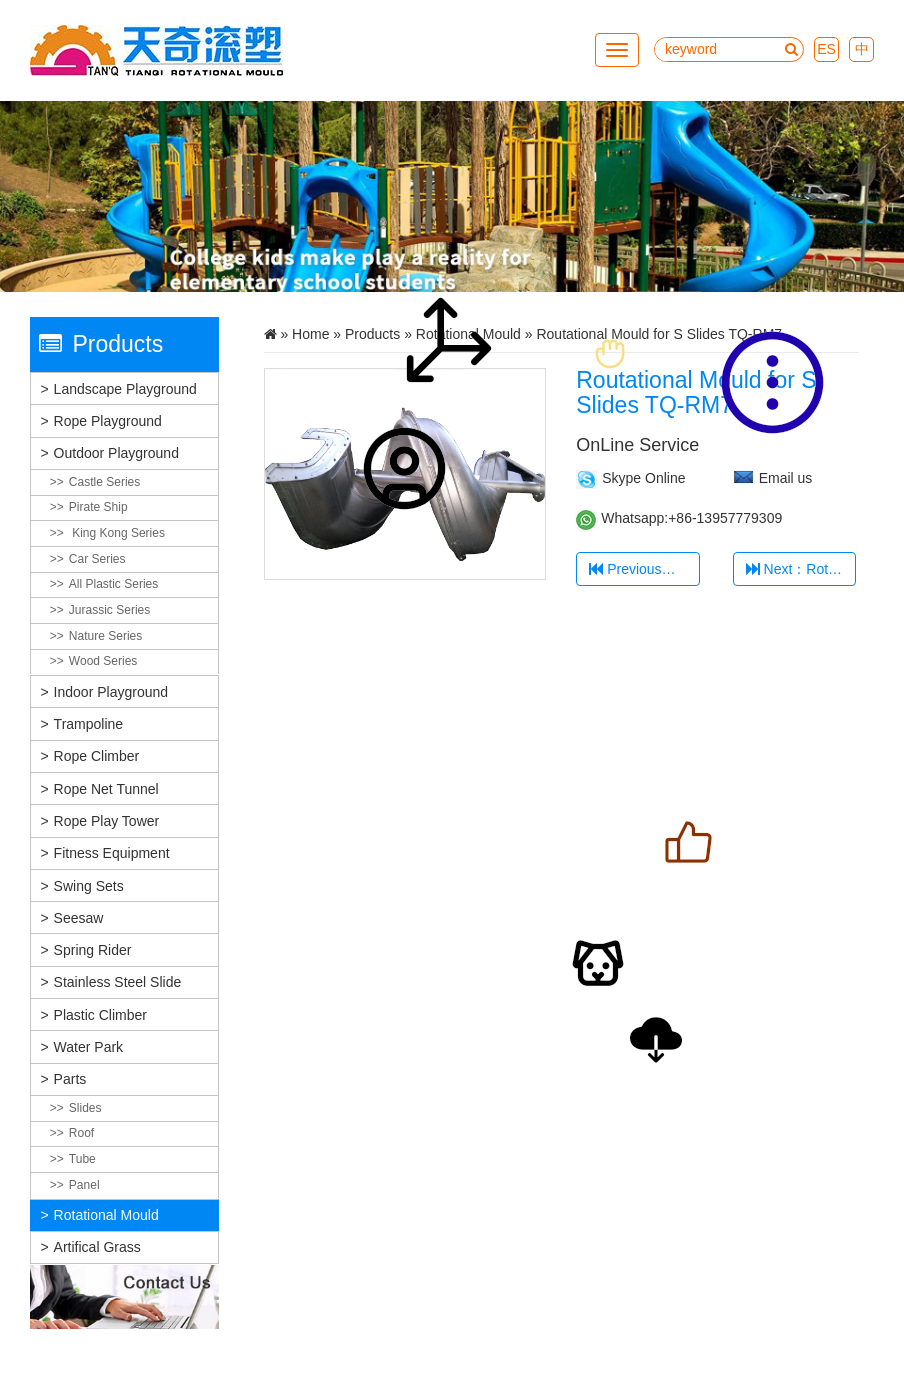  I want to click on drag to reorder or move an item, so click(610, 350).